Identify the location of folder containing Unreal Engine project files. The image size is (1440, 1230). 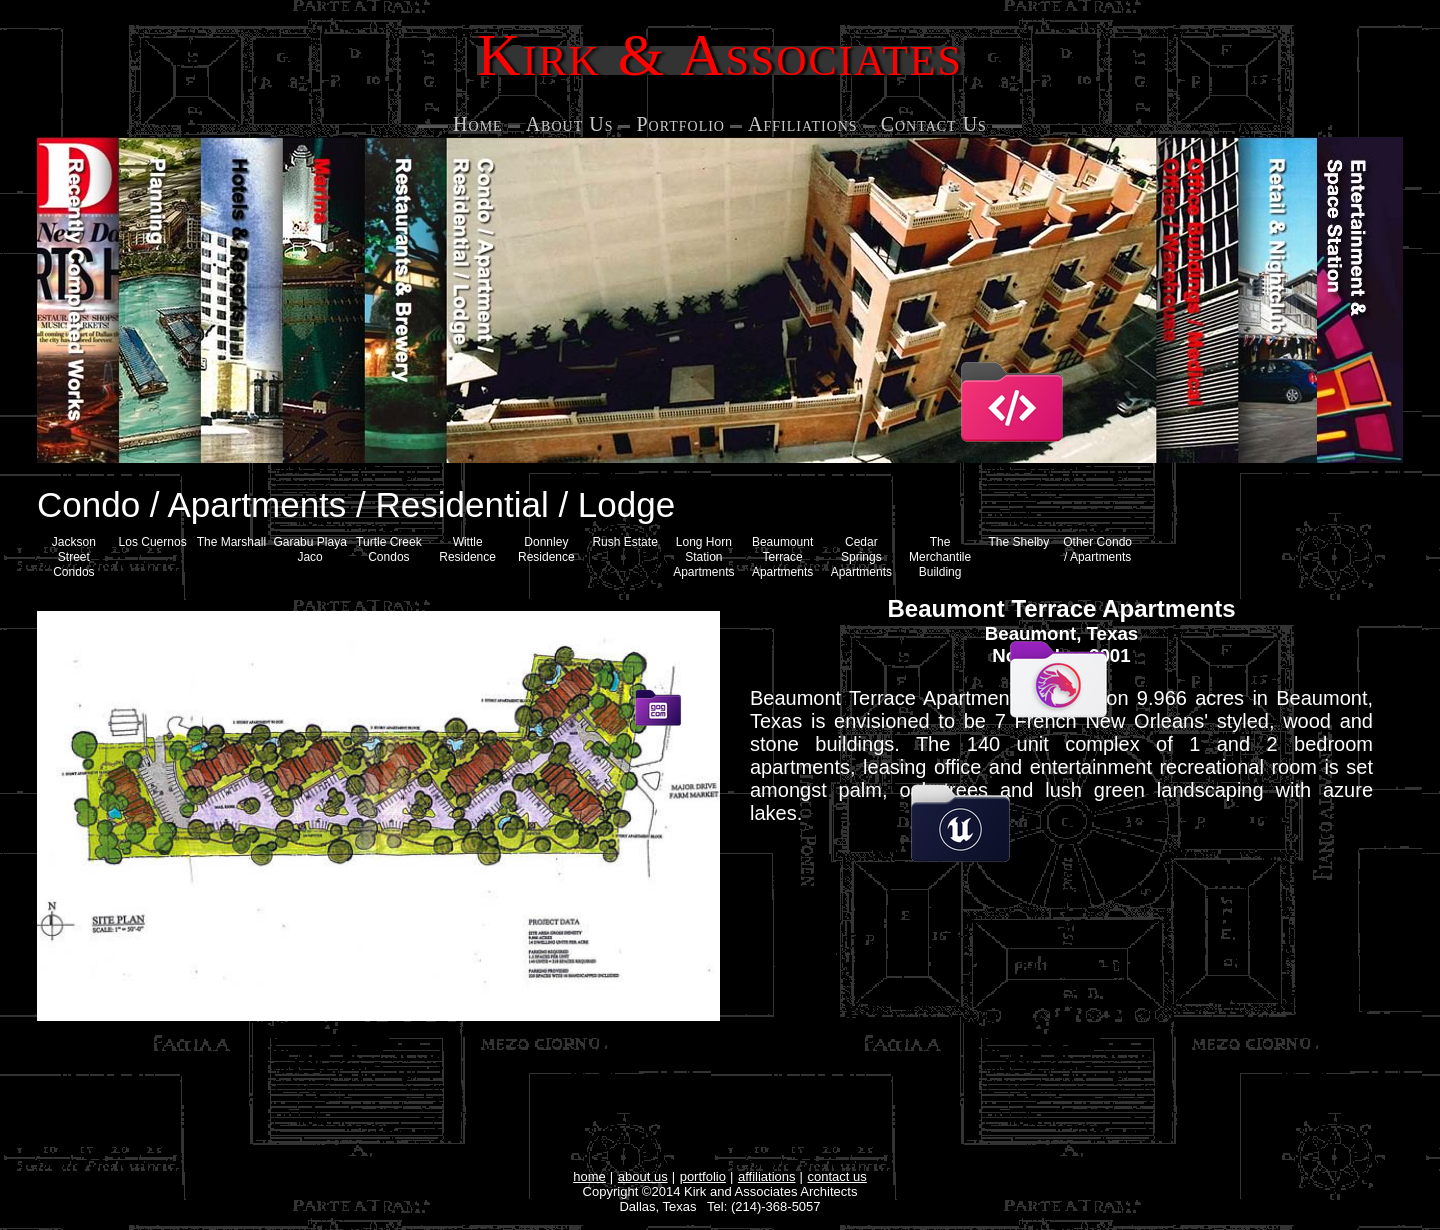
(960, 826).